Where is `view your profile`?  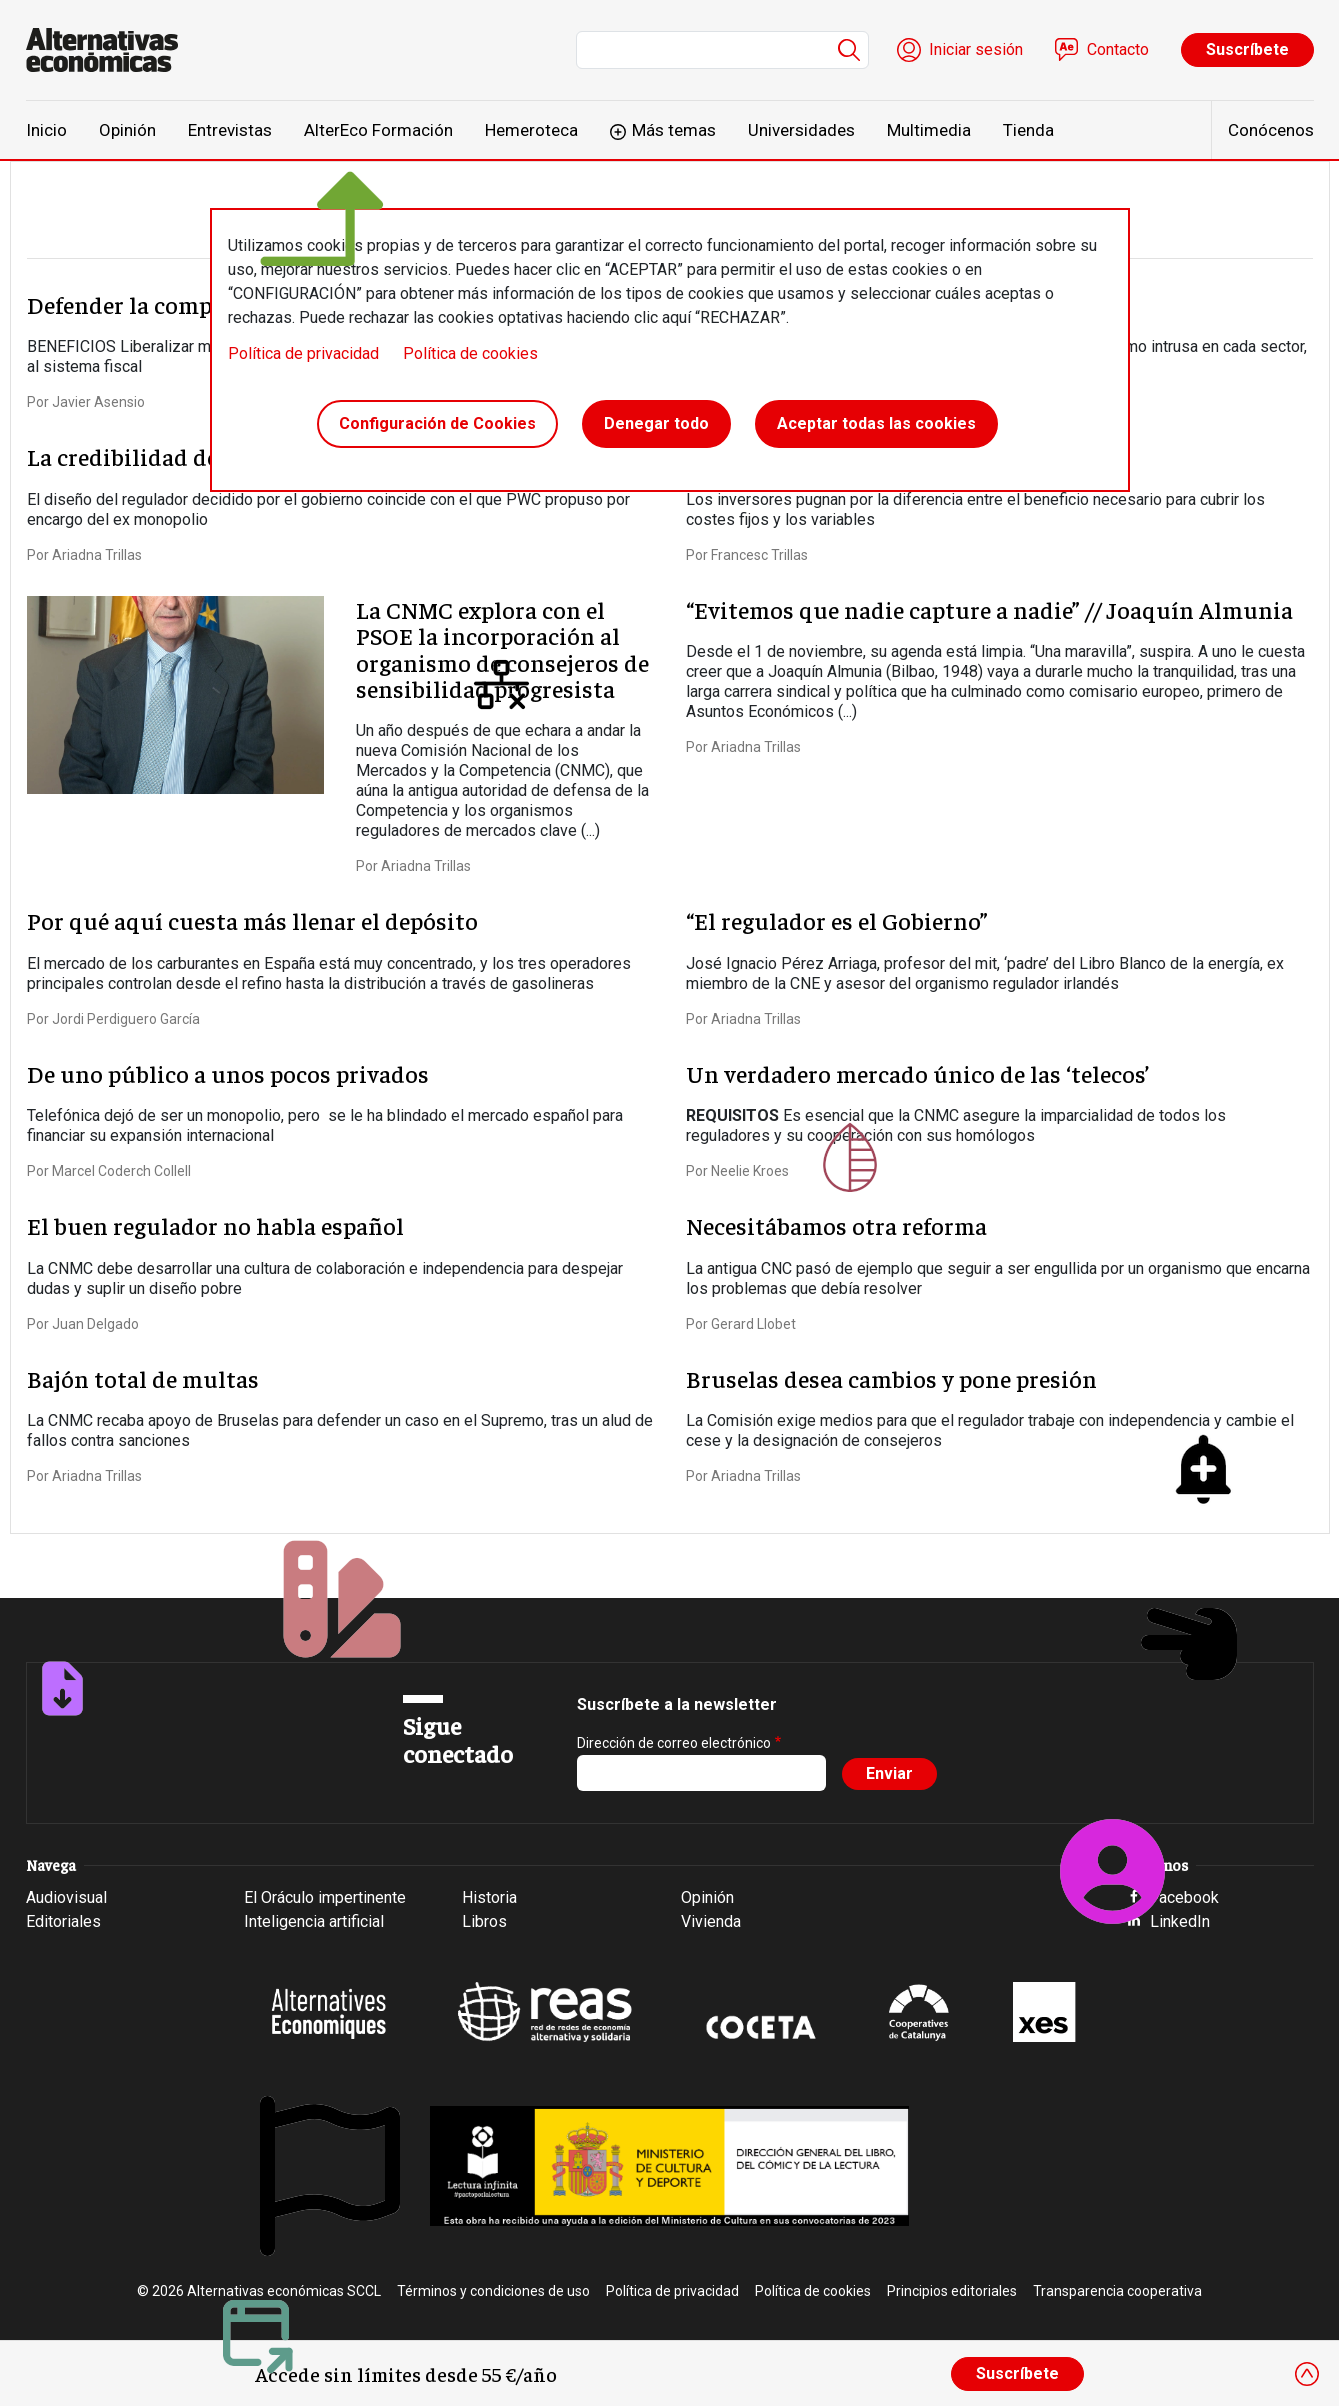 view your profile is located at coordinates (1112, 1871).